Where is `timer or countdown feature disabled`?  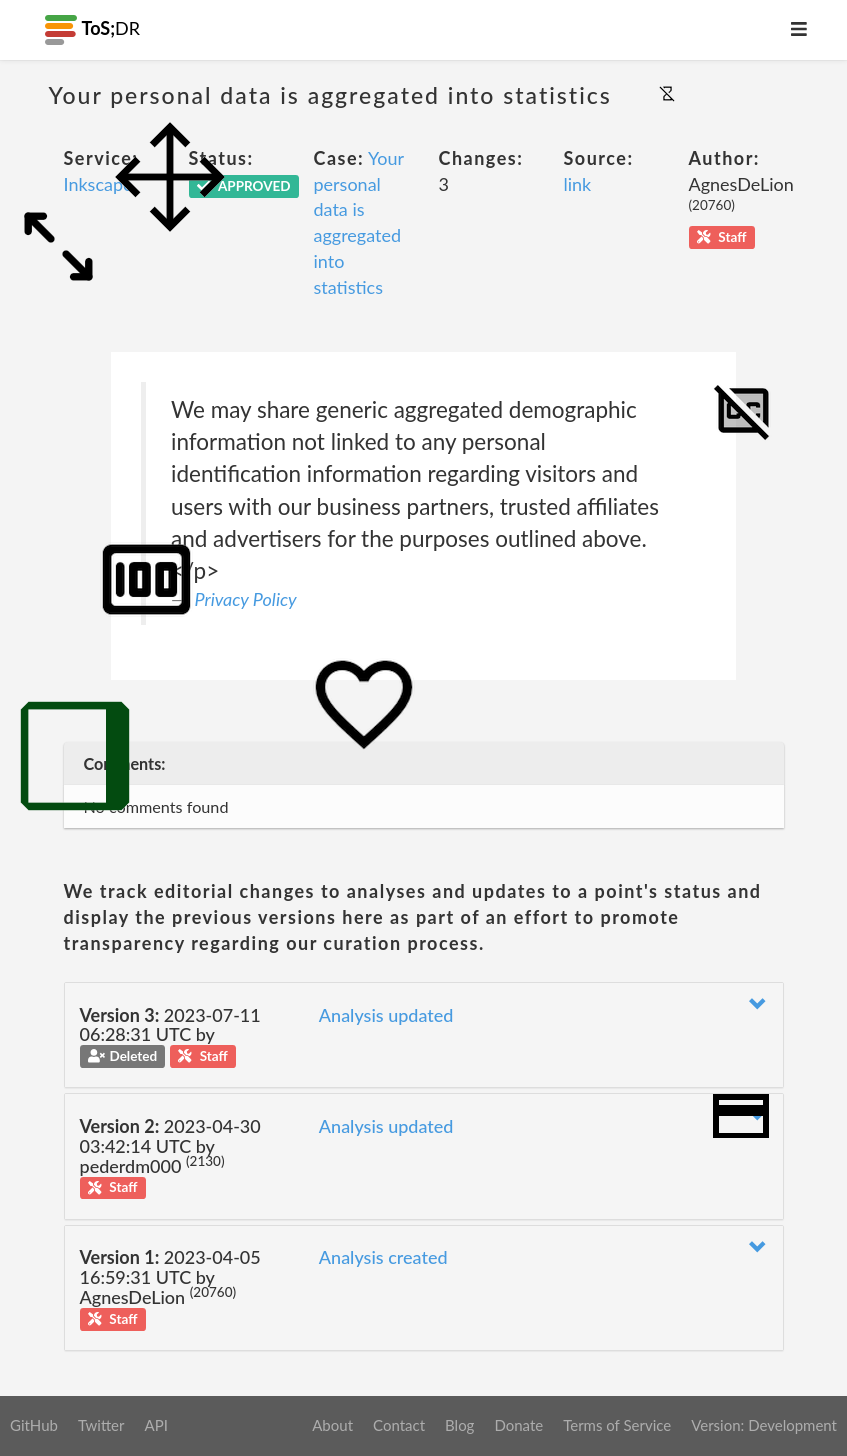
timer or countdown feature disabled is located at coordinates (667, 93).